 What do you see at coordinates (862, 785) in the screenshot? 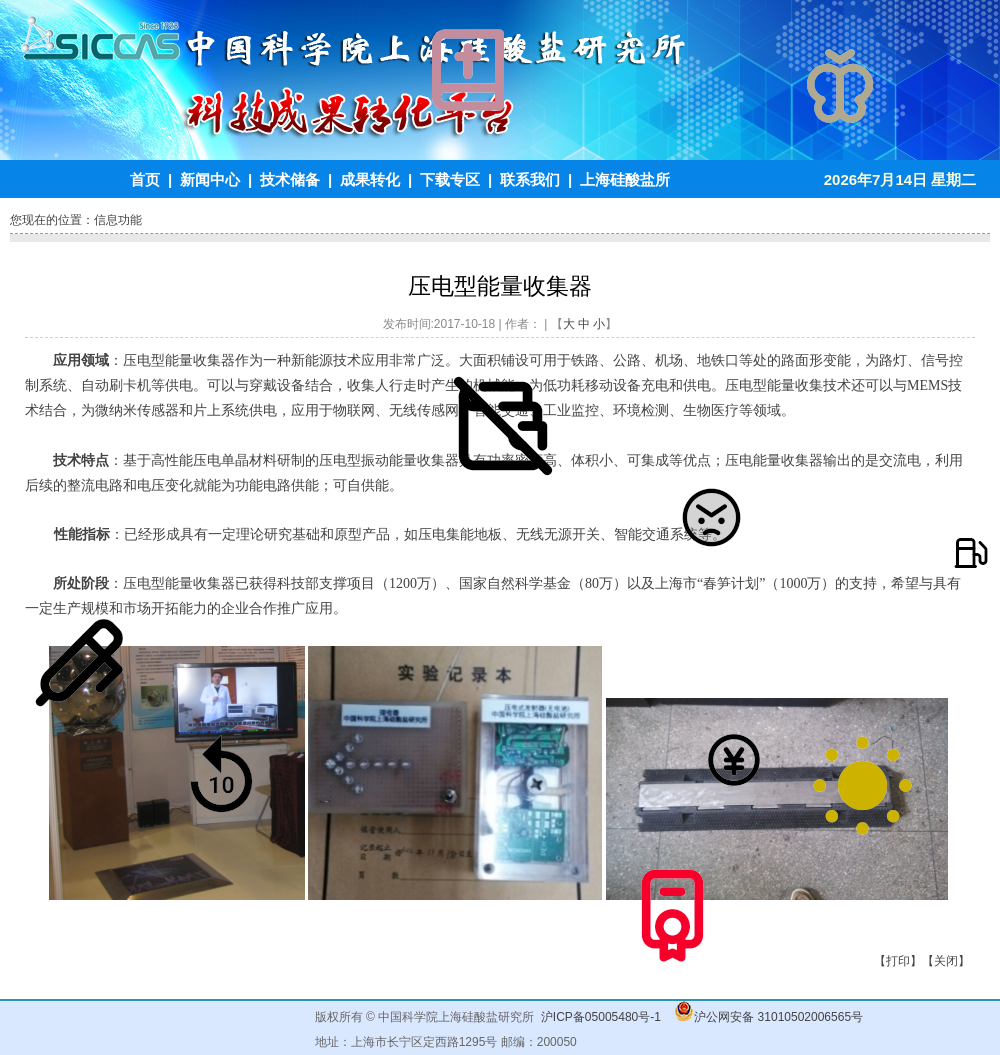
I see `decrease screen brightness` at bounding box center [862, 785].